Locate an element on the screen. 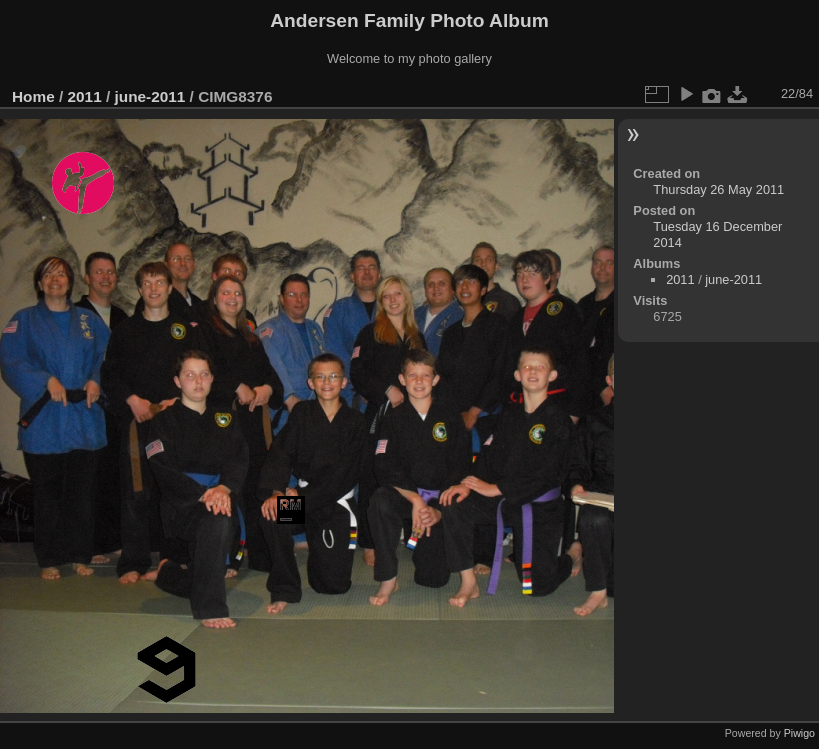 This screenshot has height=749, width=819. open the 9GAG app is located at coordinates (166, 669).